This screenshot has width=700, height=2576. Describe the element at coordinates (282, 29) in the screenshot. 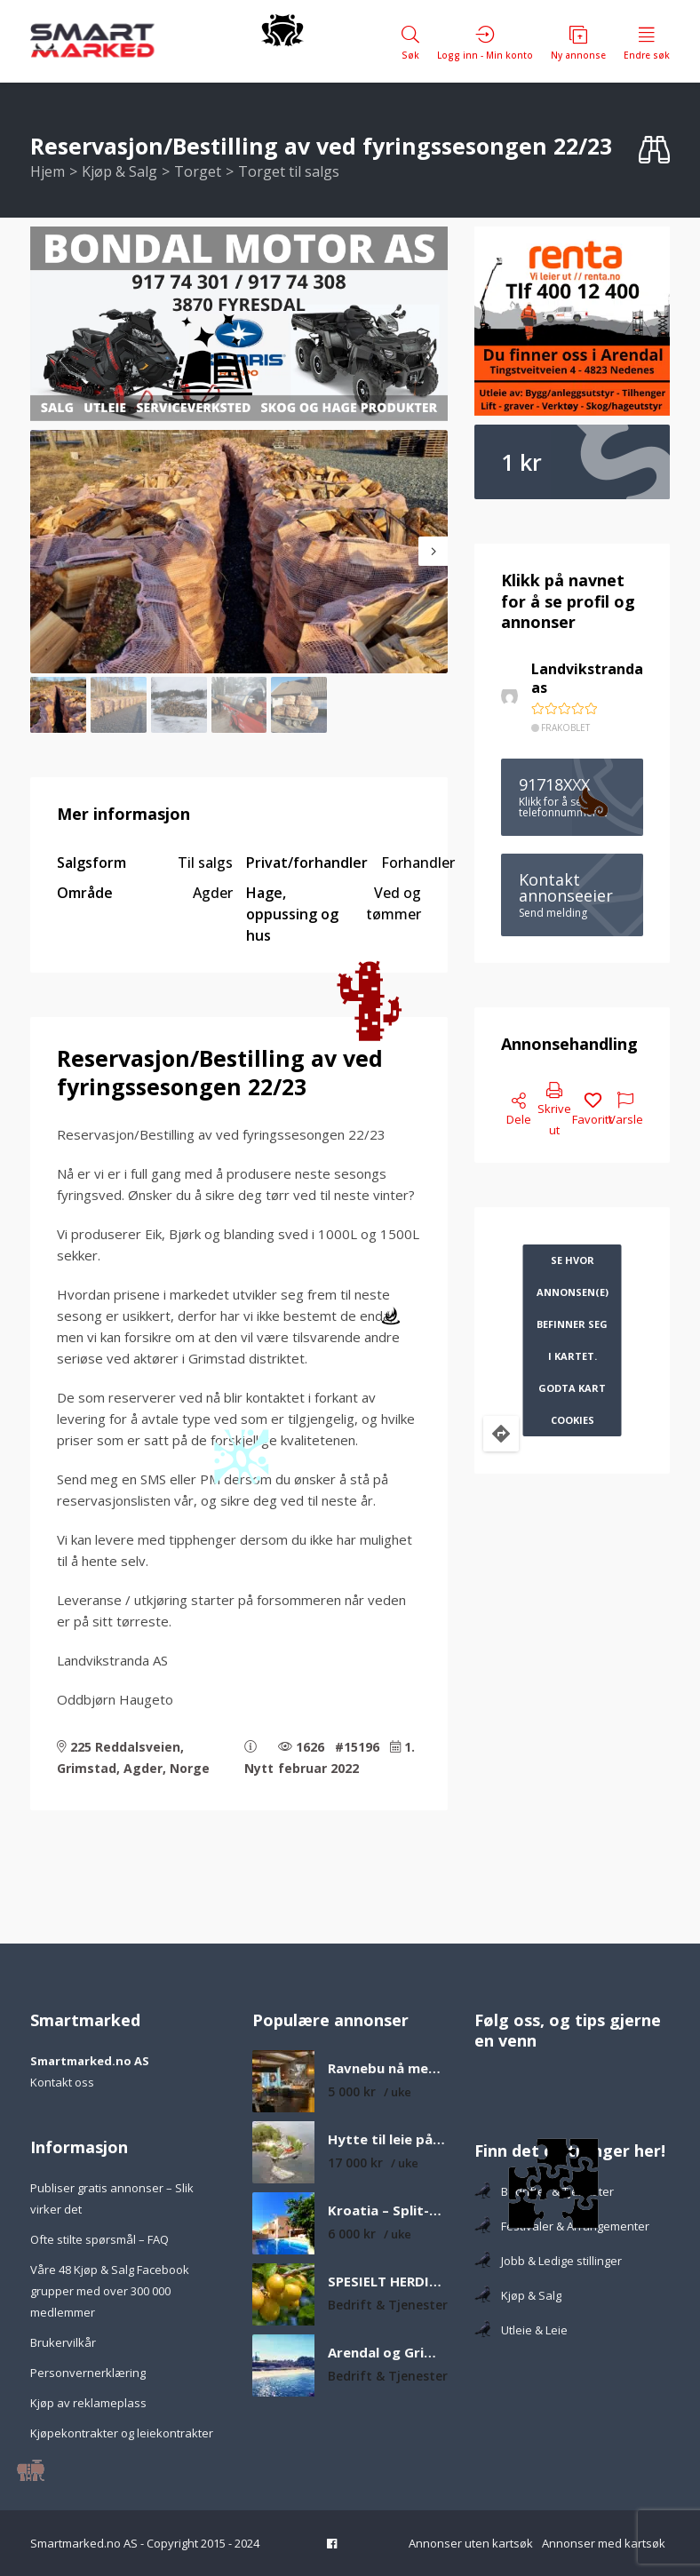

I see `represents a frog character or creature in a game` at that location.